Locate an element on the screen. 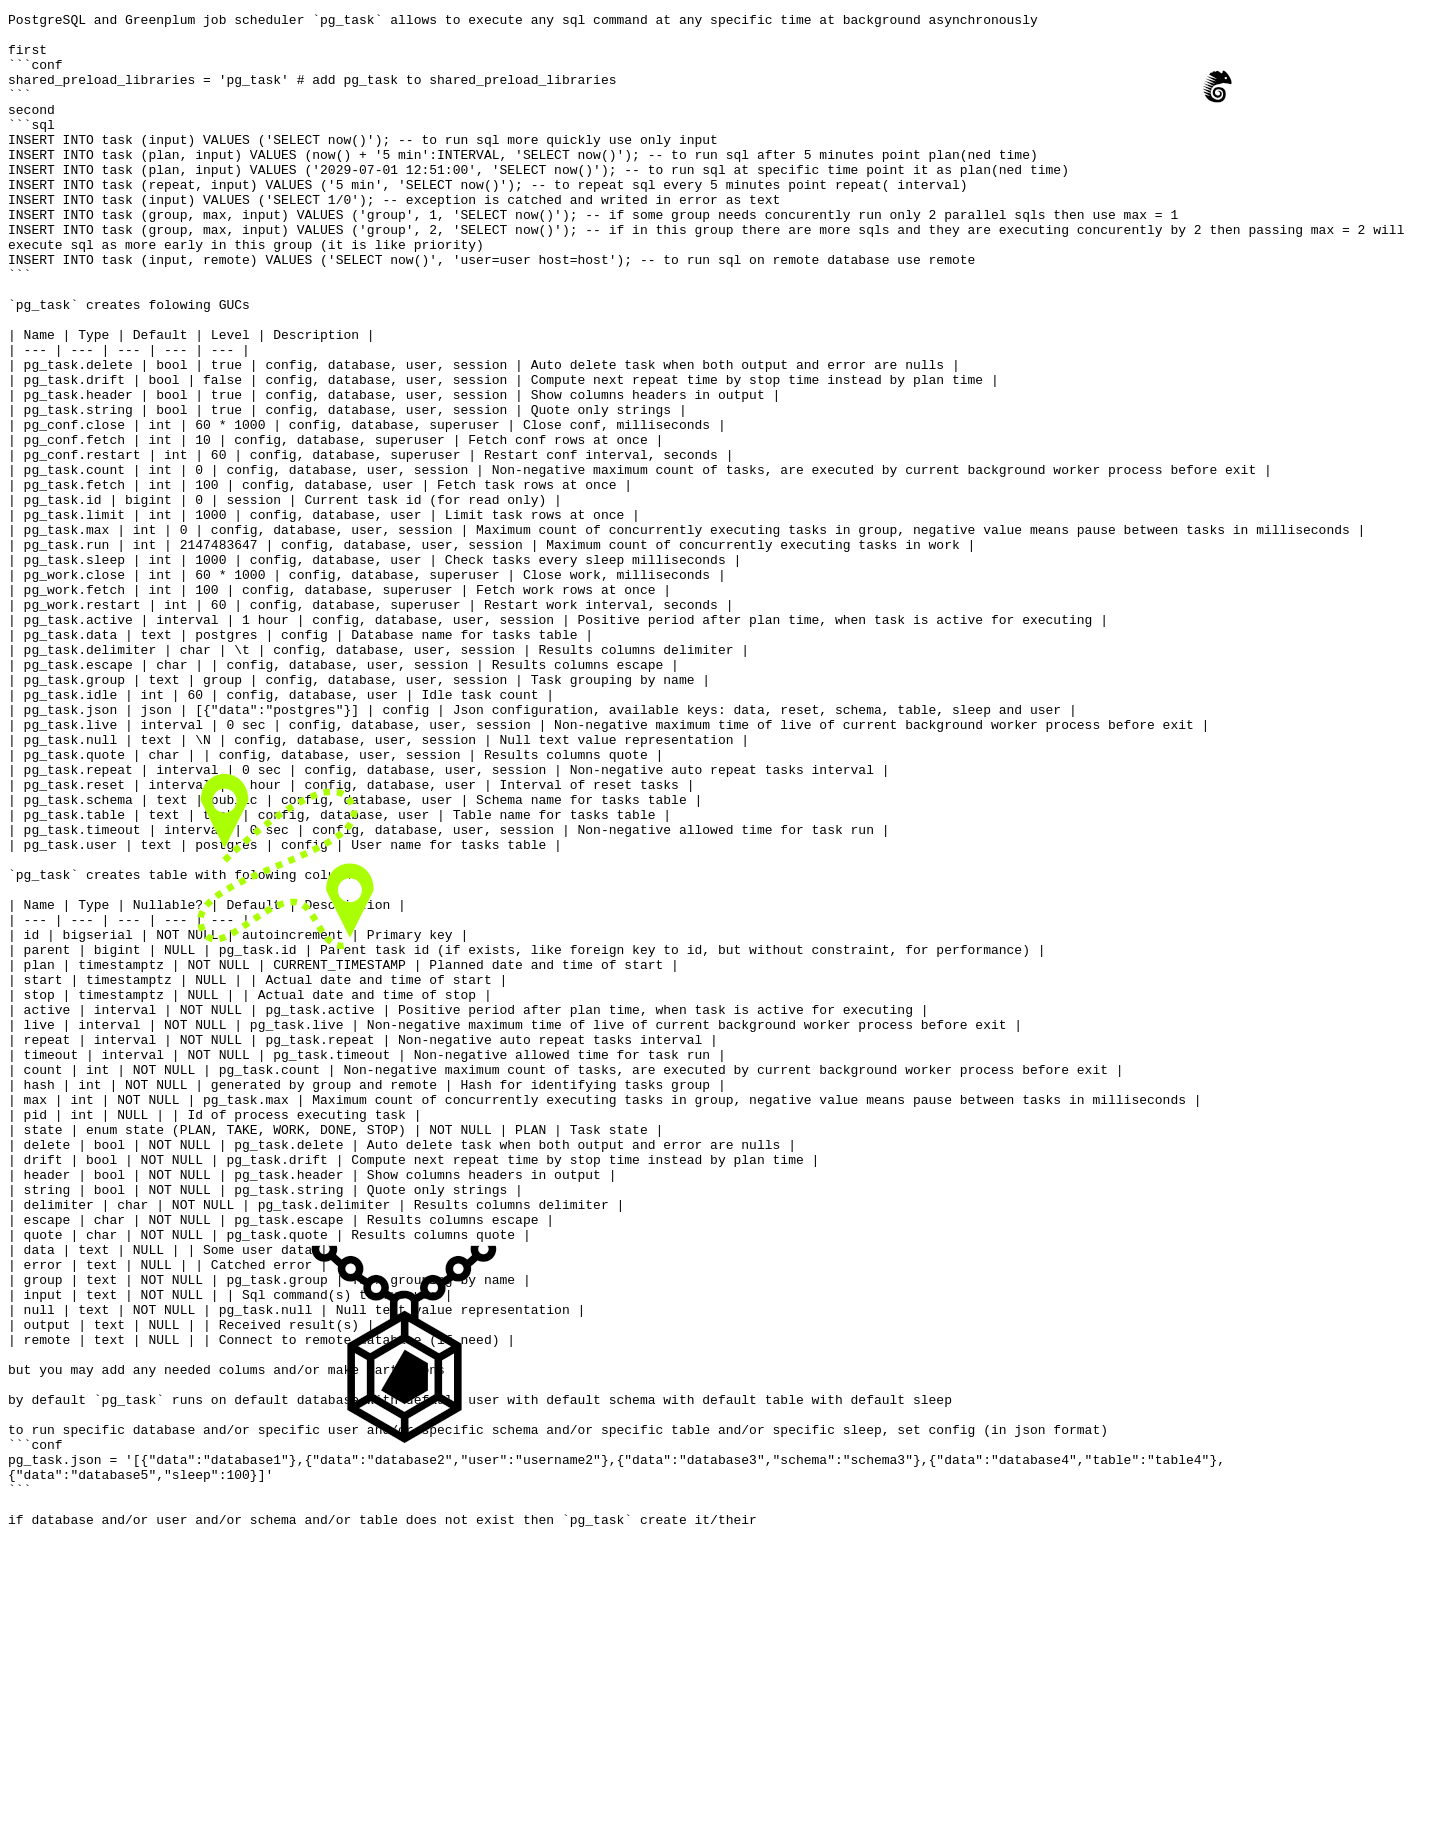  toggle theme or appearance settings is located at coordinates (1217, 86).